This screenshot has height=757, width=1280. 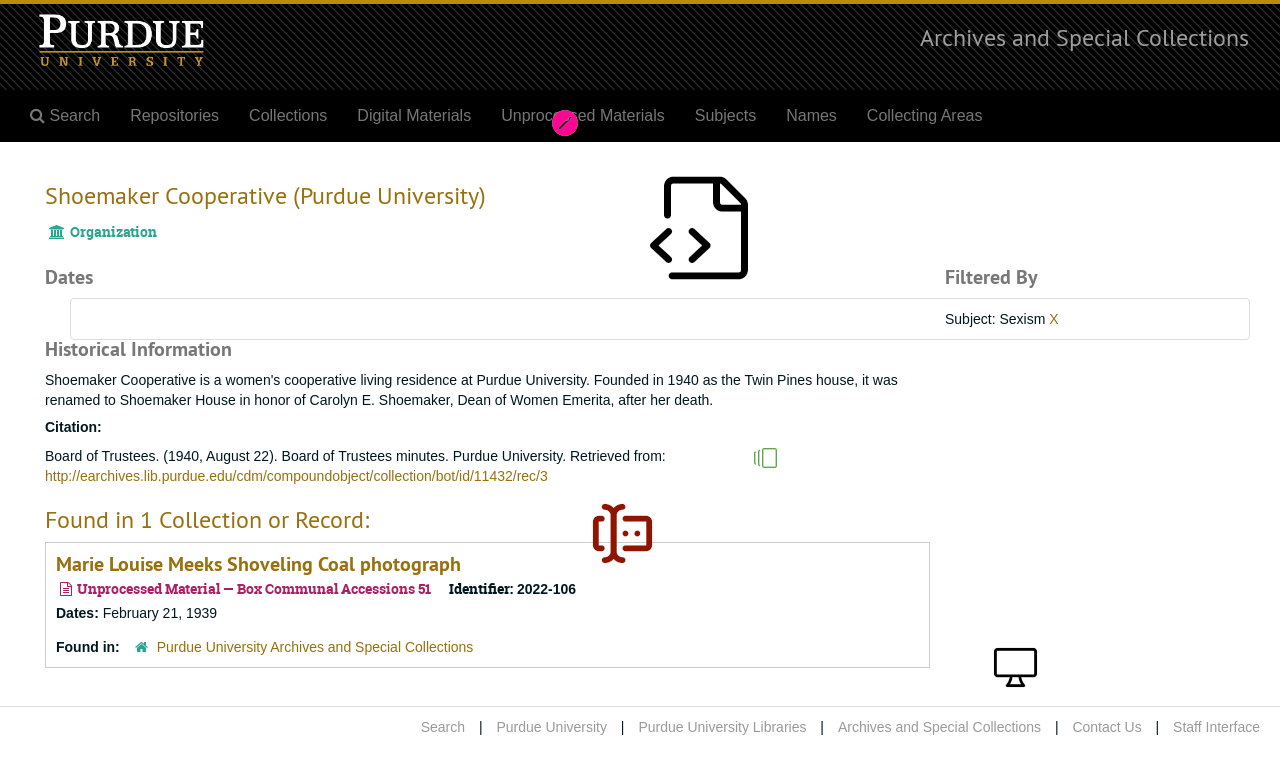 I want to click on skip or bypass a step in a workflow, so click(x=565, y=123).